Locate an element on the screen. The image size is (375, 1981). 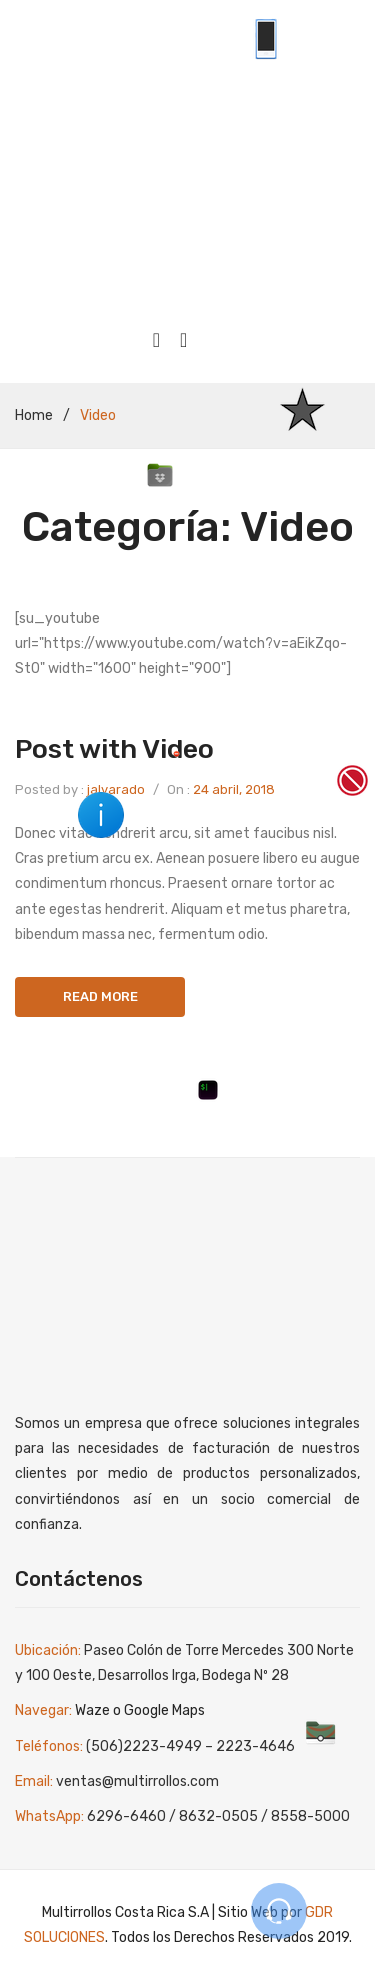
open iTerm2 terminal application is located at coordinates (208, 1090).